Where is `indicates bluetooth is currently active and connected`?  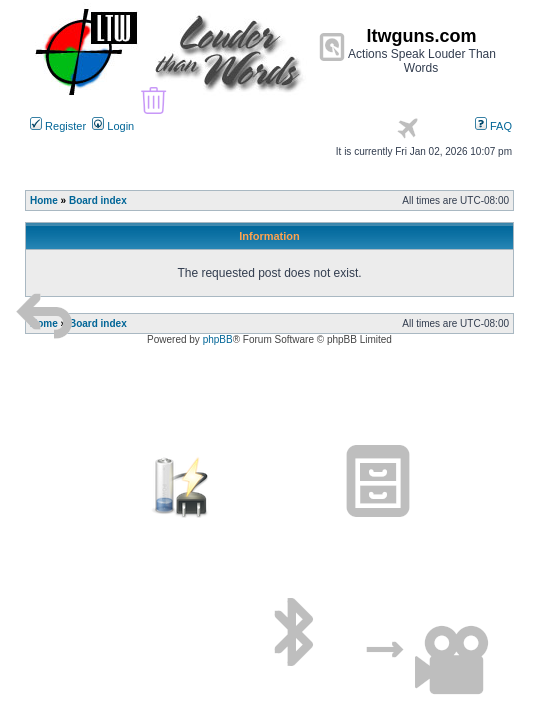 indicates bluetooth is currently active and connected is located at coordinates (296, 632).